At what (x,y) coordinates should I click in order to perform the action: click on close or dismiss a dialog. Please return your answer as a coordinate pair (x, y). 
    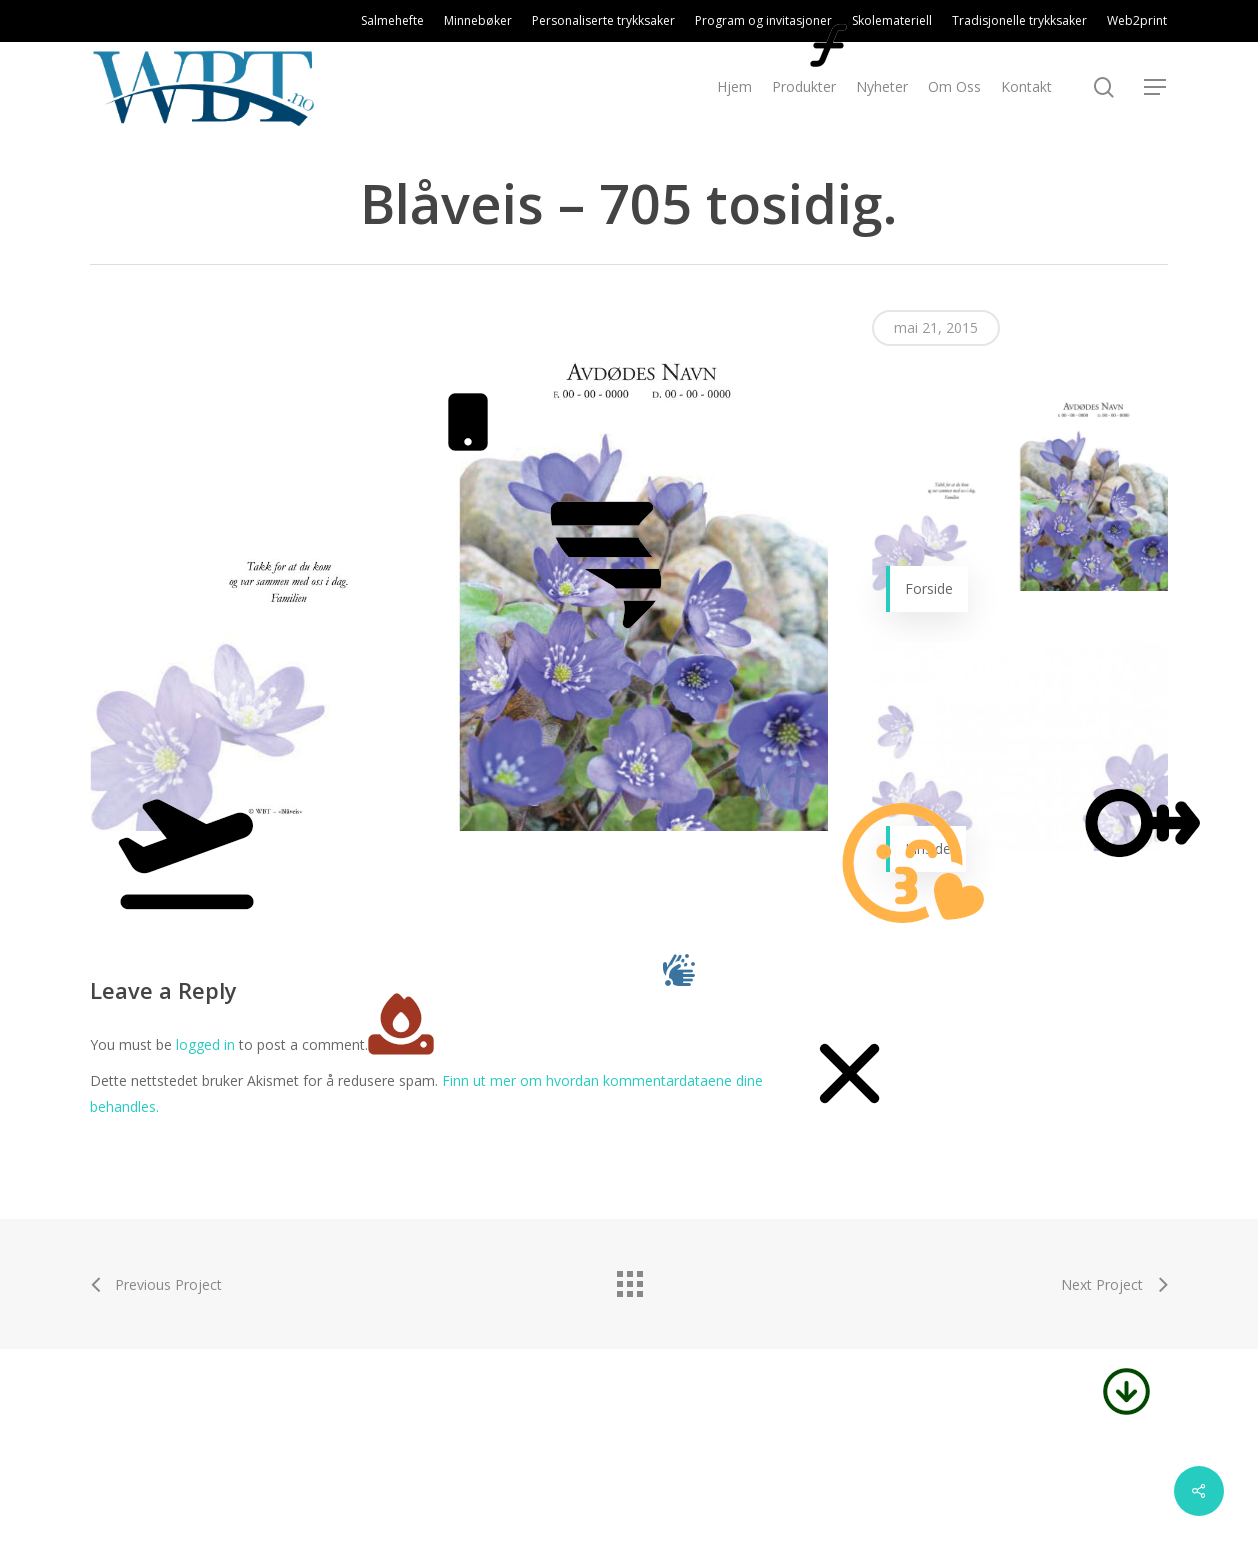
    Looking at the image, I should click on (849, 1073).